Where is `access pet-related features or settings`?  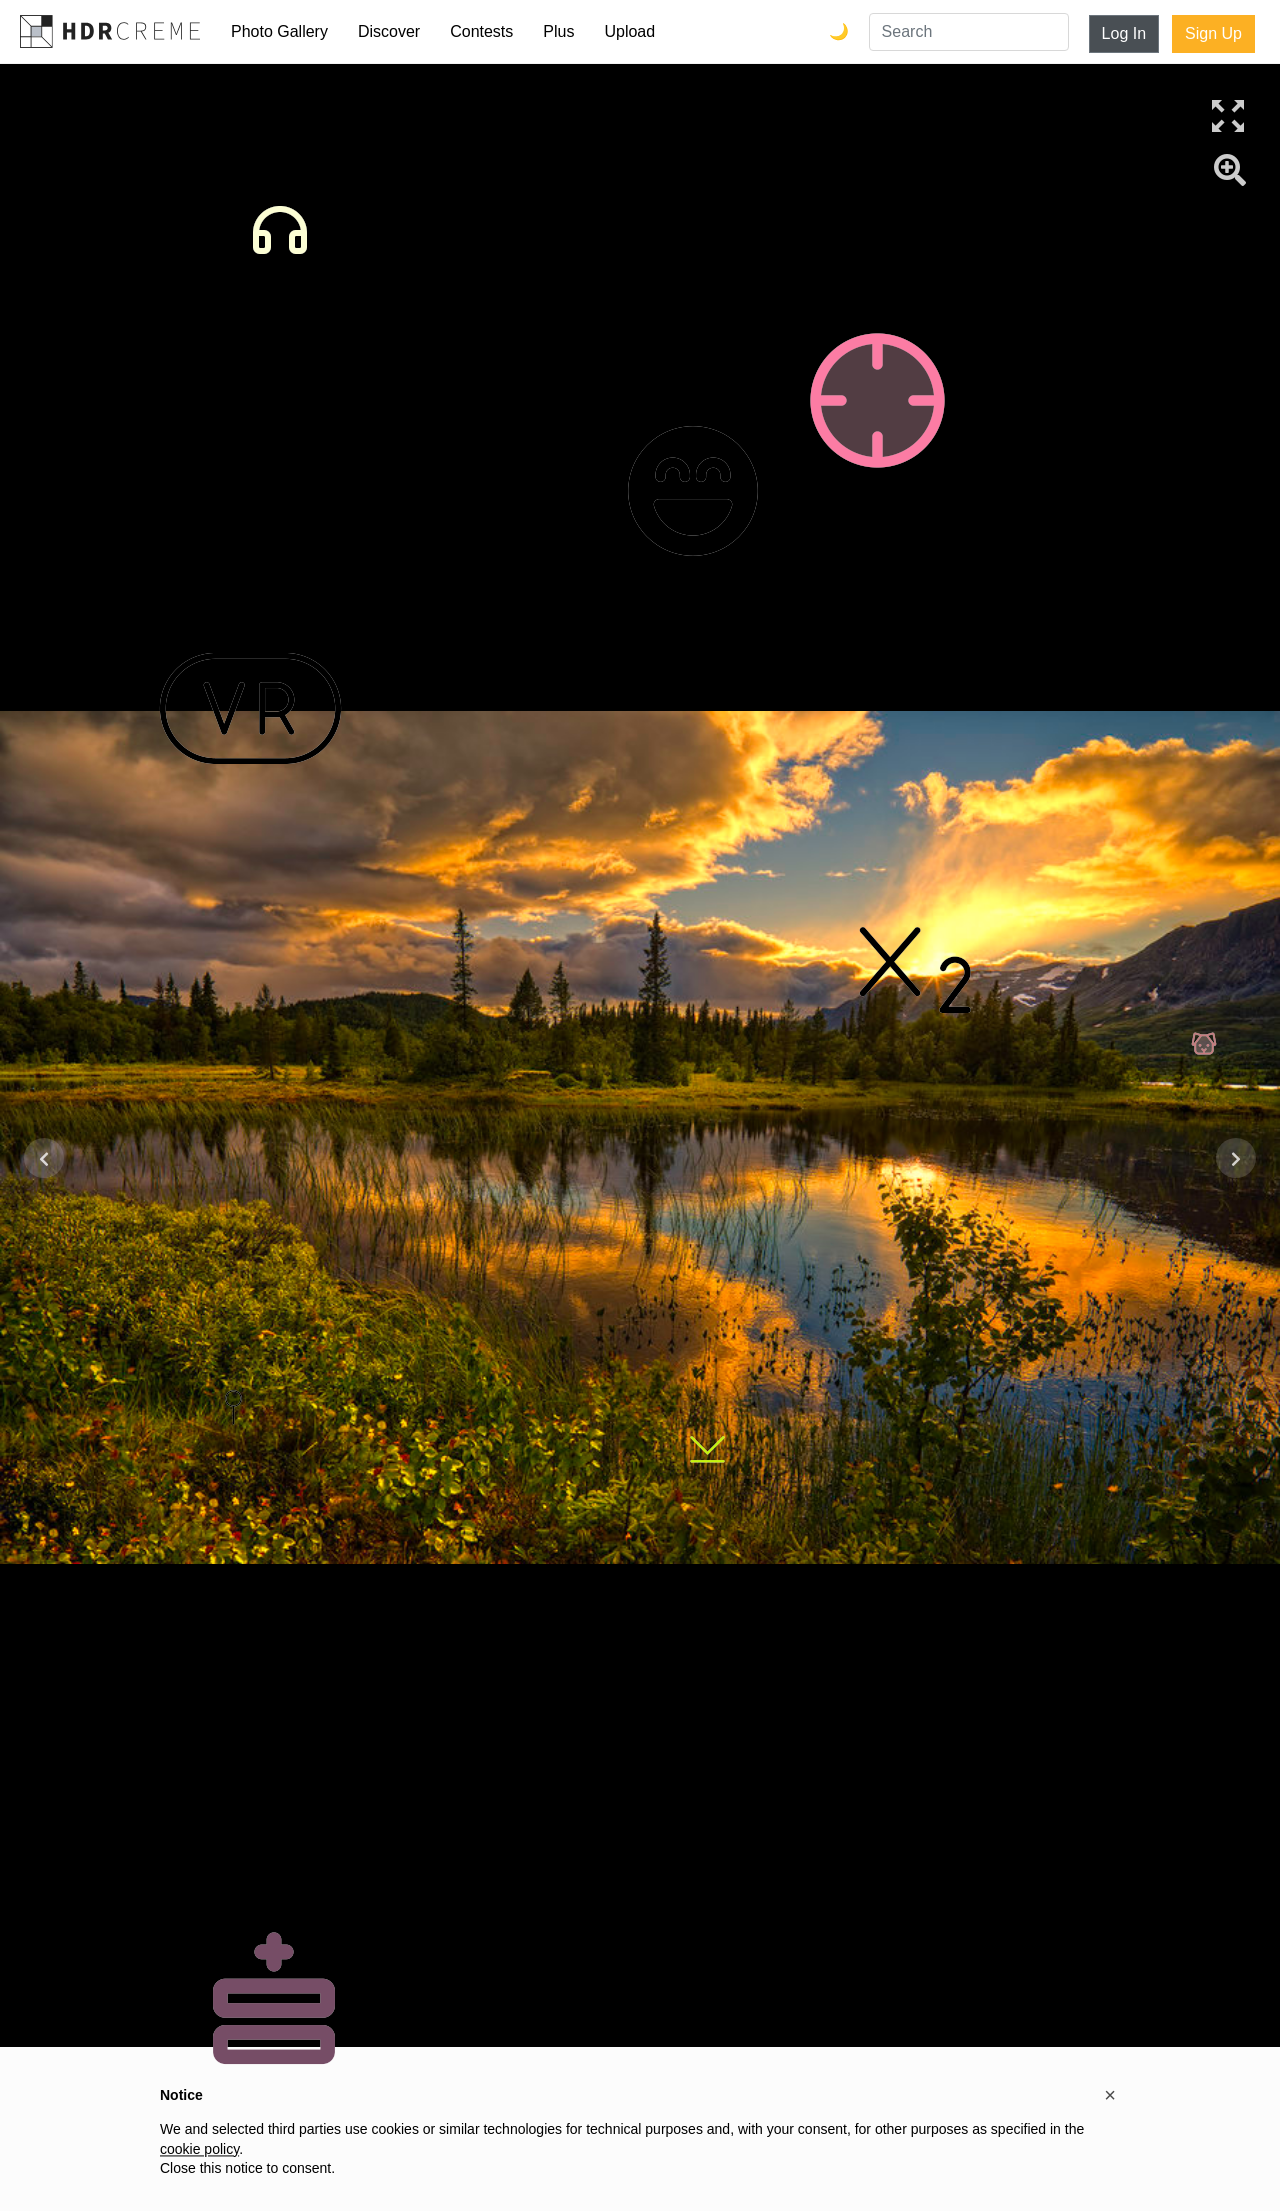 access pet-related features or settings is located at coordinates (1204, 1044).